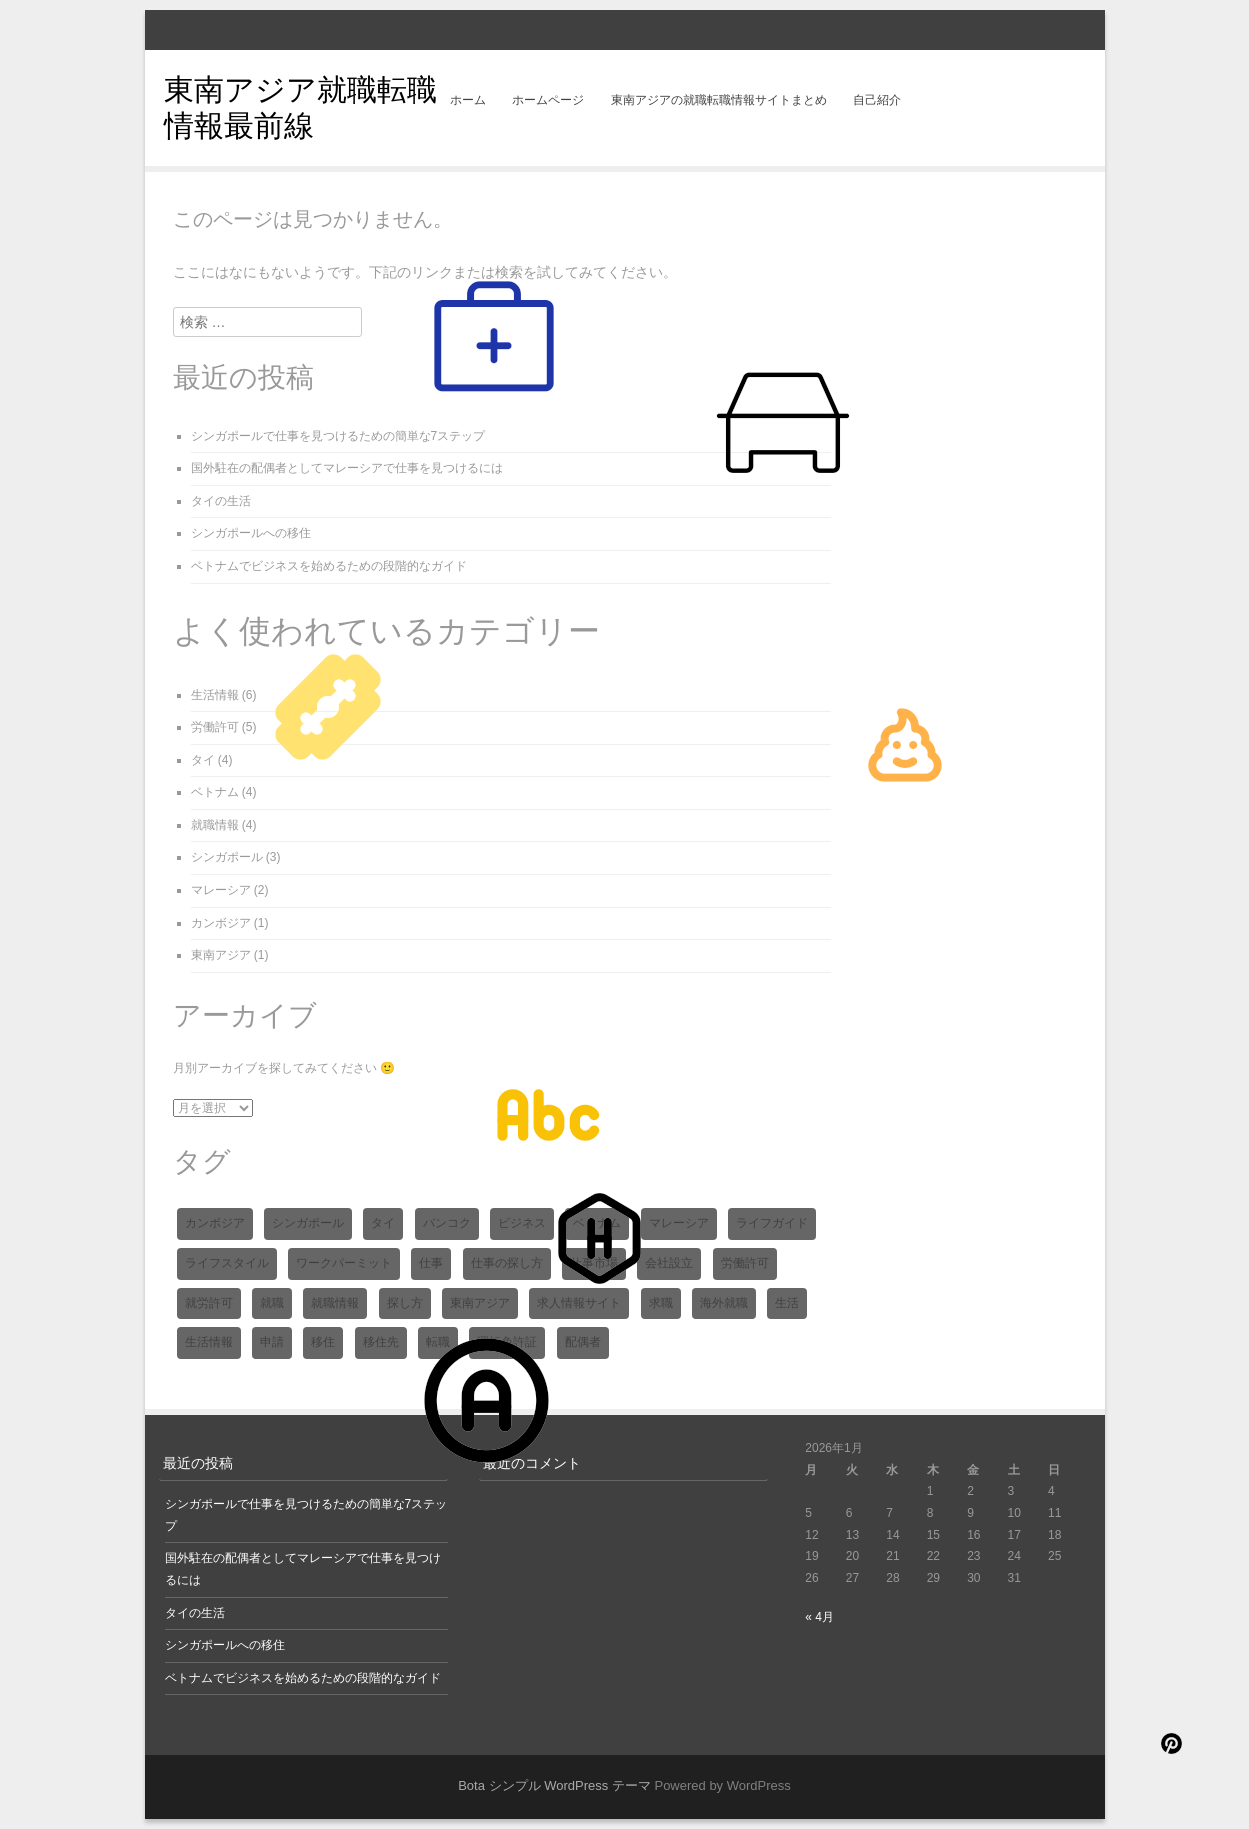 Image resolution: width=1249 pixels, height=1829 pixels. I want to click on indicates tumble dry at any heat setting, so click(486, 1400).